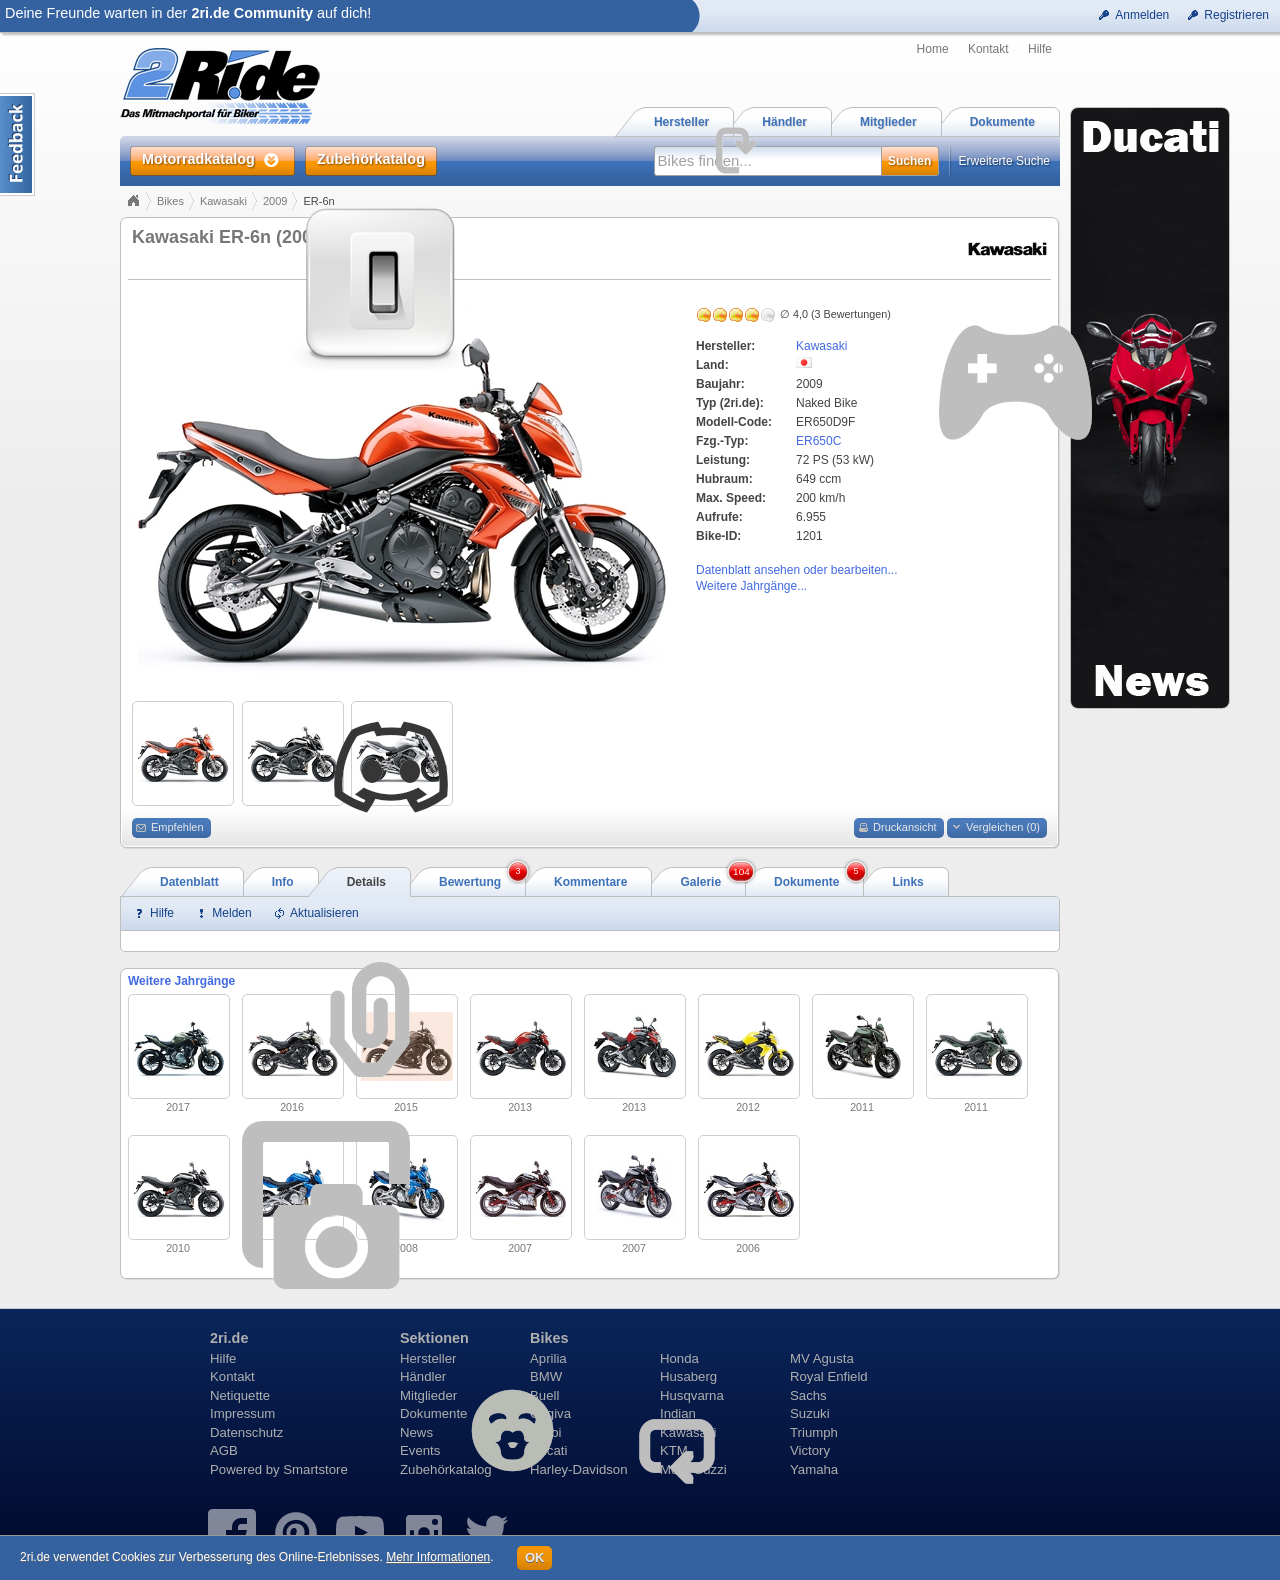 The width and height of the screenshot is (1280, 1580). What do you see at coordinates (326, 1205) in the screenshot?
I see `take a screenshot` at bounding box center [326, 1205].